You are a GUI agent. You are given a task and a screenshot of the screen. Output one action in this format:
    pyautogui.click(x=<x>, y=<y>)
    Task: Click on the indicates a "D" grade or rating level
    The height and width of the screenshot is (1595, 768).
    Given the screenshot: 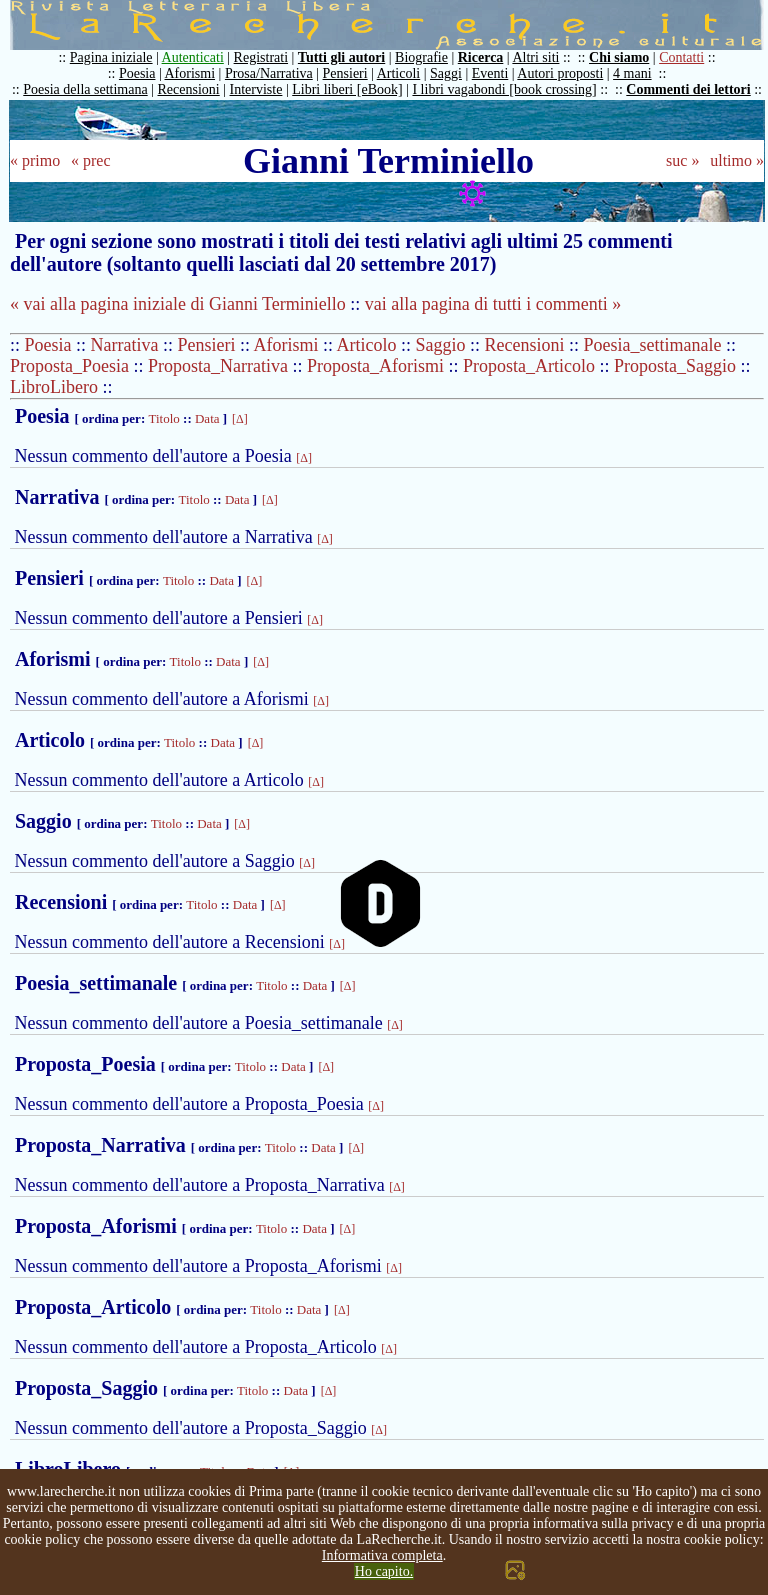 What is the action you would take?
    pyautogui.click(x=380, y=903)
    